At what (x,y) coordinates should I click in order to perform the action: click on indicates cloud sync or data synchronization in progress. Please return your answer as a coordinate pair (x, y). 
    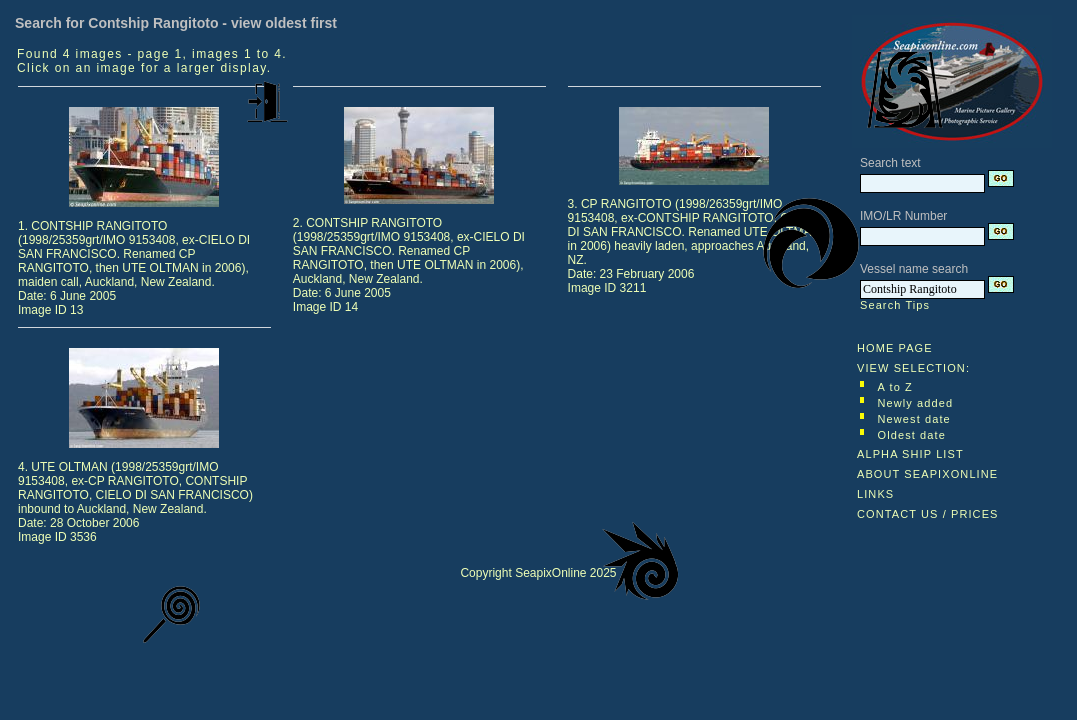
    Looking at the image, I should click on (811, 243).